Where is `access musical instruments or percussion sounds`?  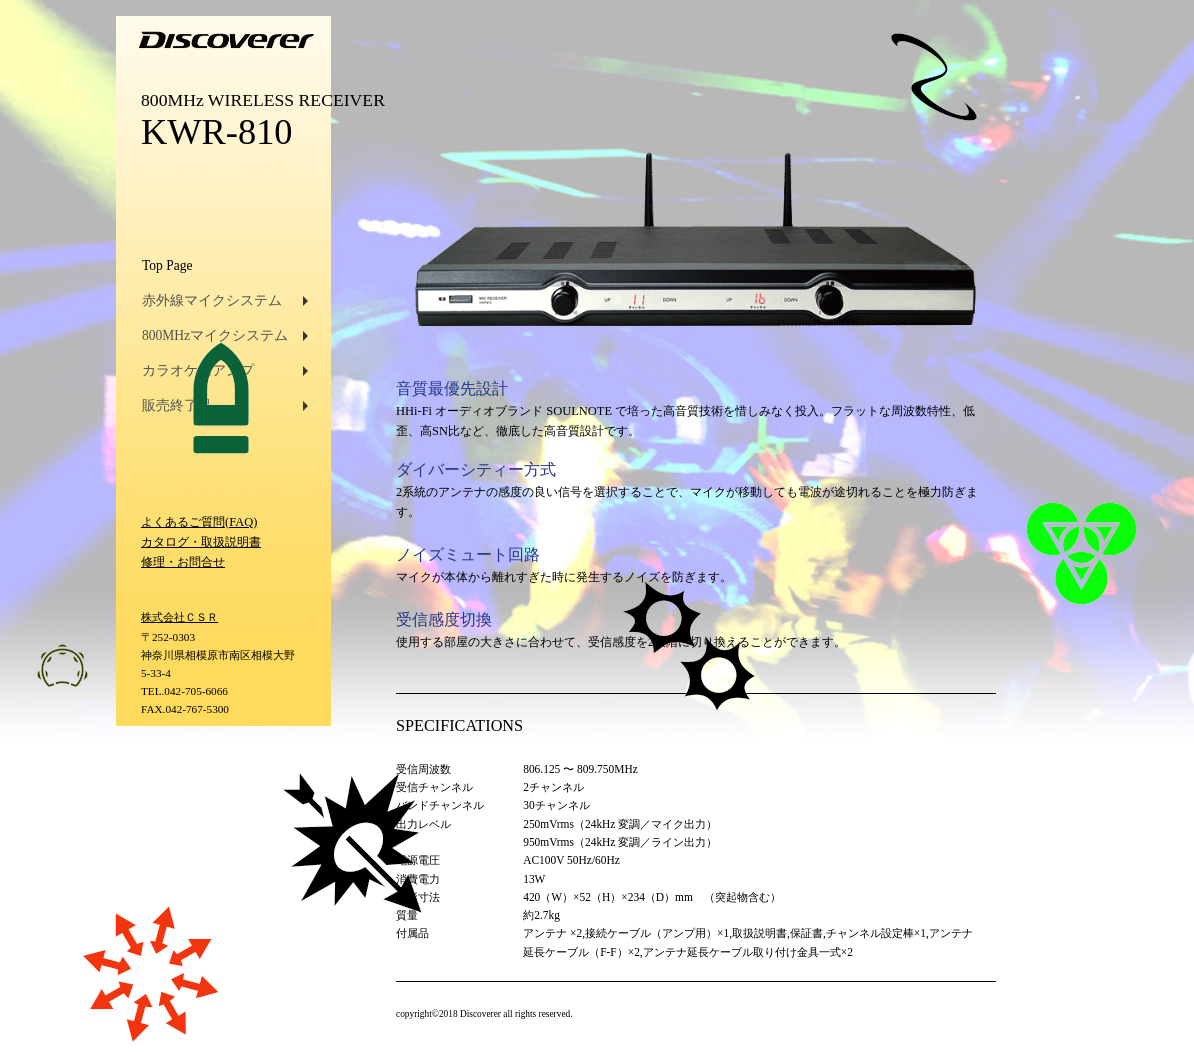 access musical instruments or percussion sounds is located at coordinates (62, 665).